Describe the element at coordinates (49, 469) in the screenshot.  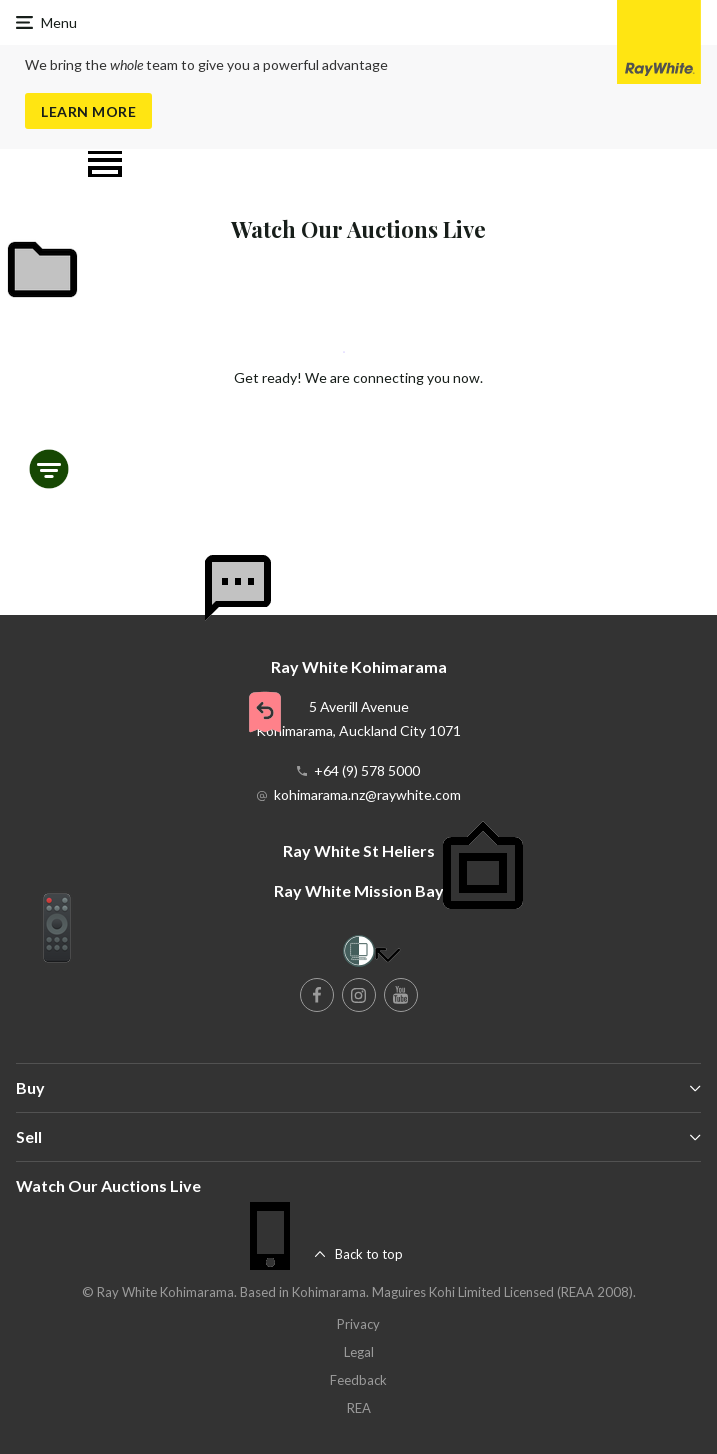
I see `filter or sort content` at that location.